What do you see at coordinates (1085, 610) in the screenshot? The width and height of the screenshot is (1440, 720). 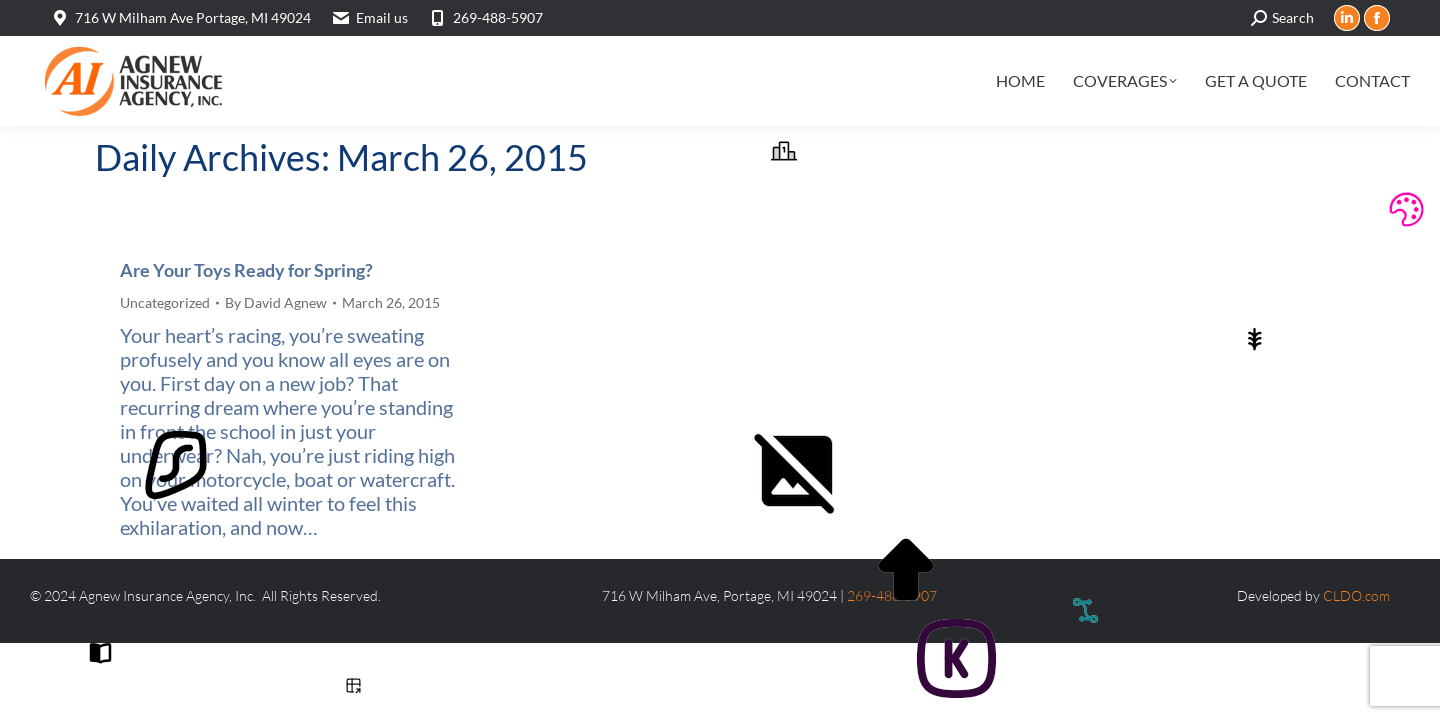 I see `edit bezier curve handles` at bounding box center [1085, 610].